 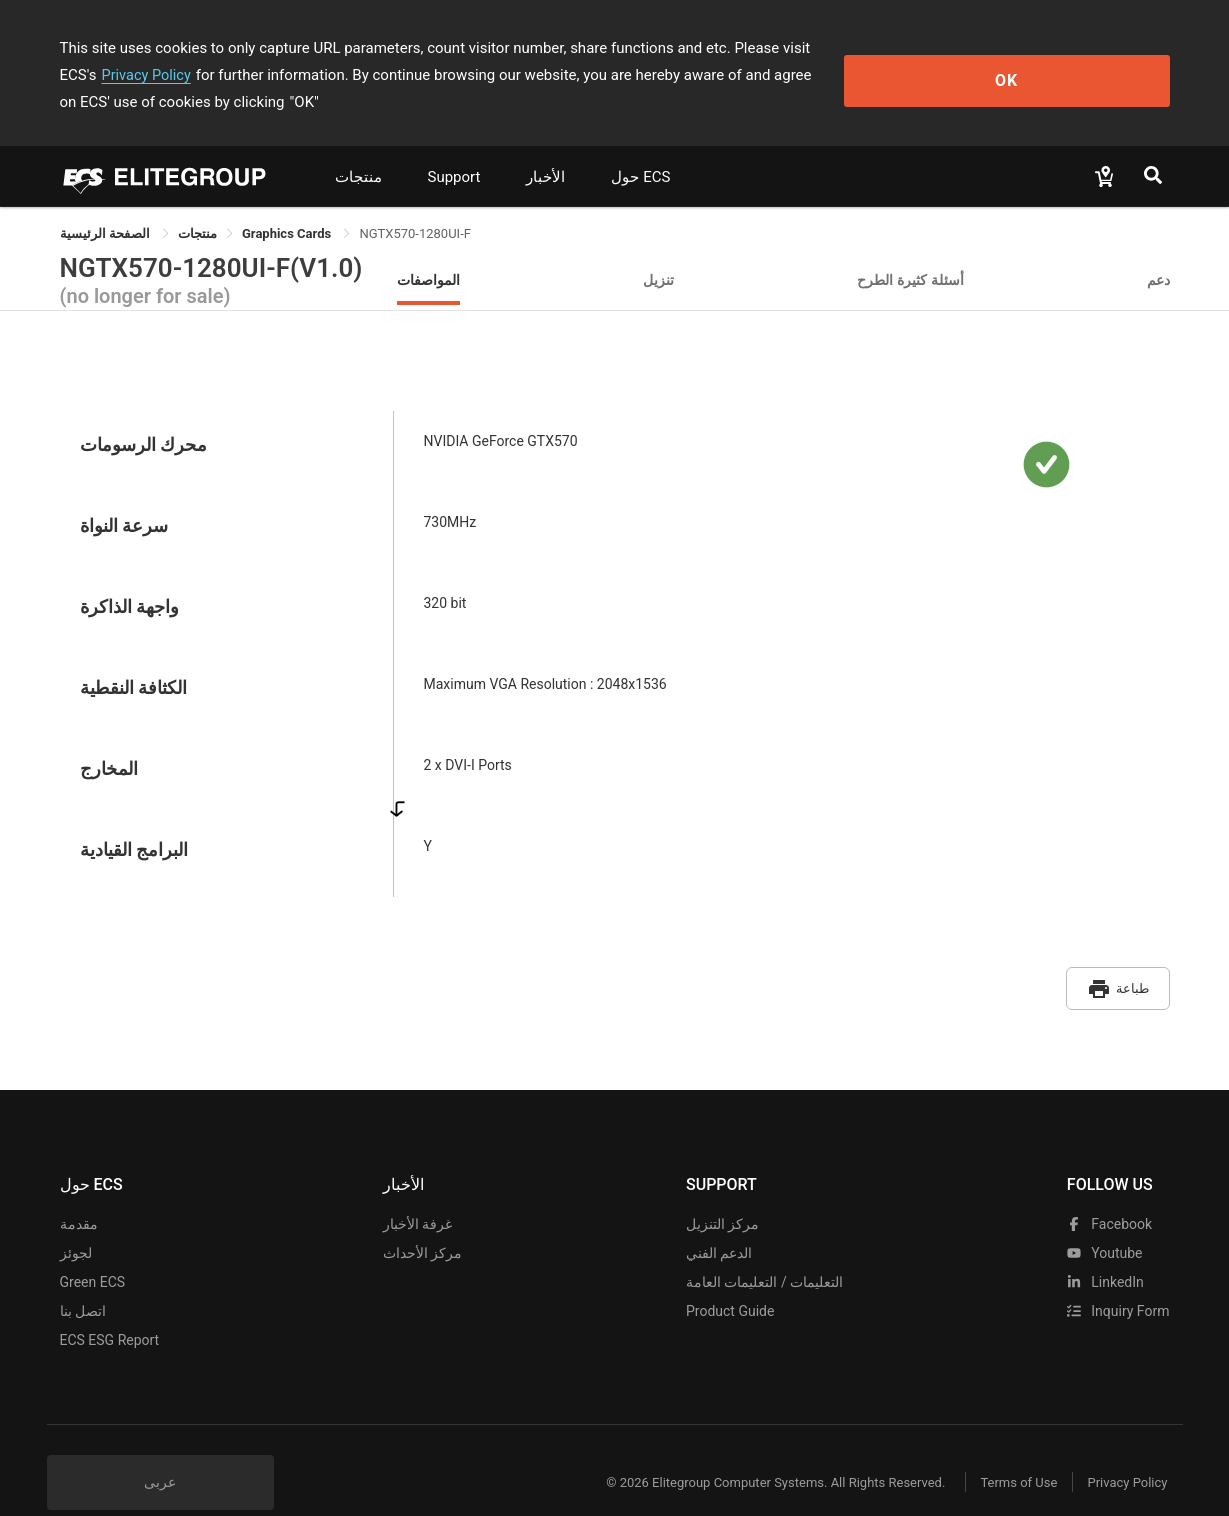 I want to click on go back and down in navigation, so click(x=397, y=808).